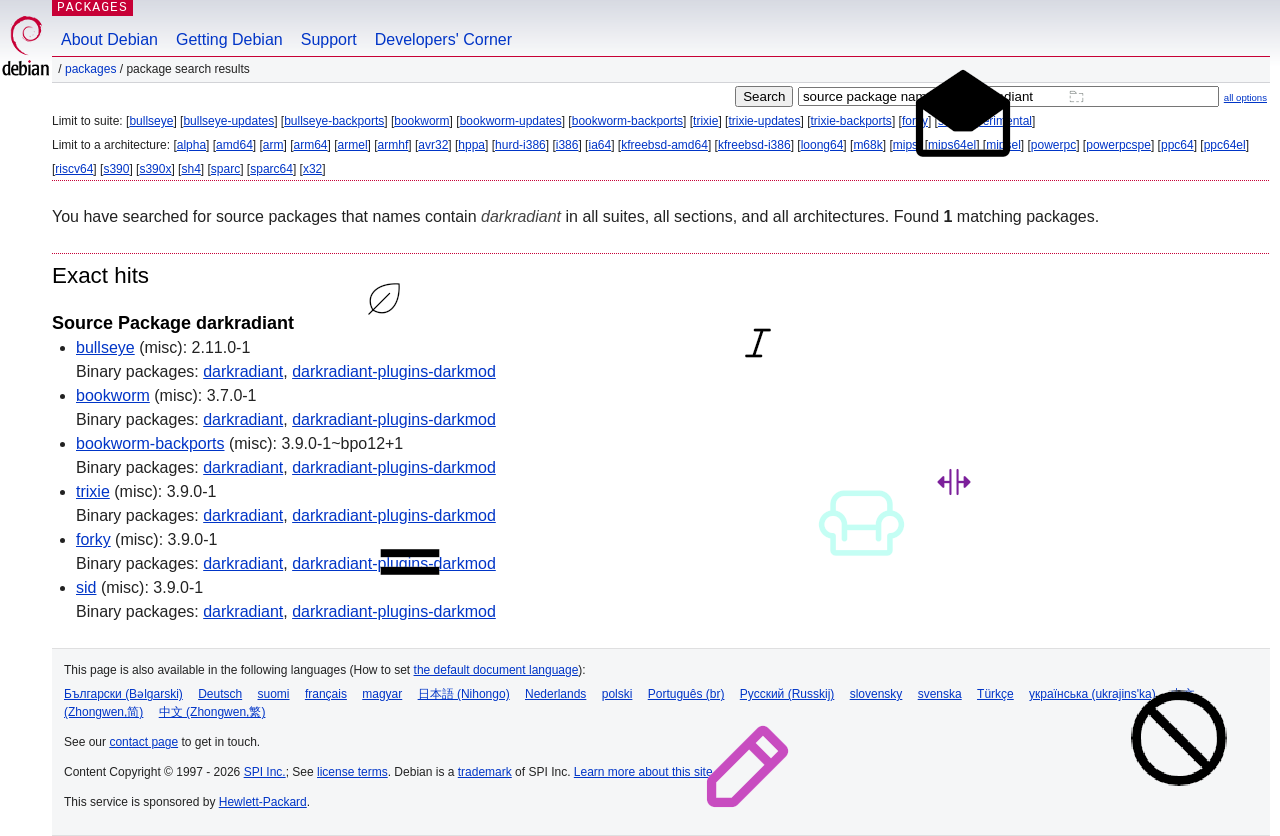  I want to click on browse furniture or home decor, so click(861, 524).